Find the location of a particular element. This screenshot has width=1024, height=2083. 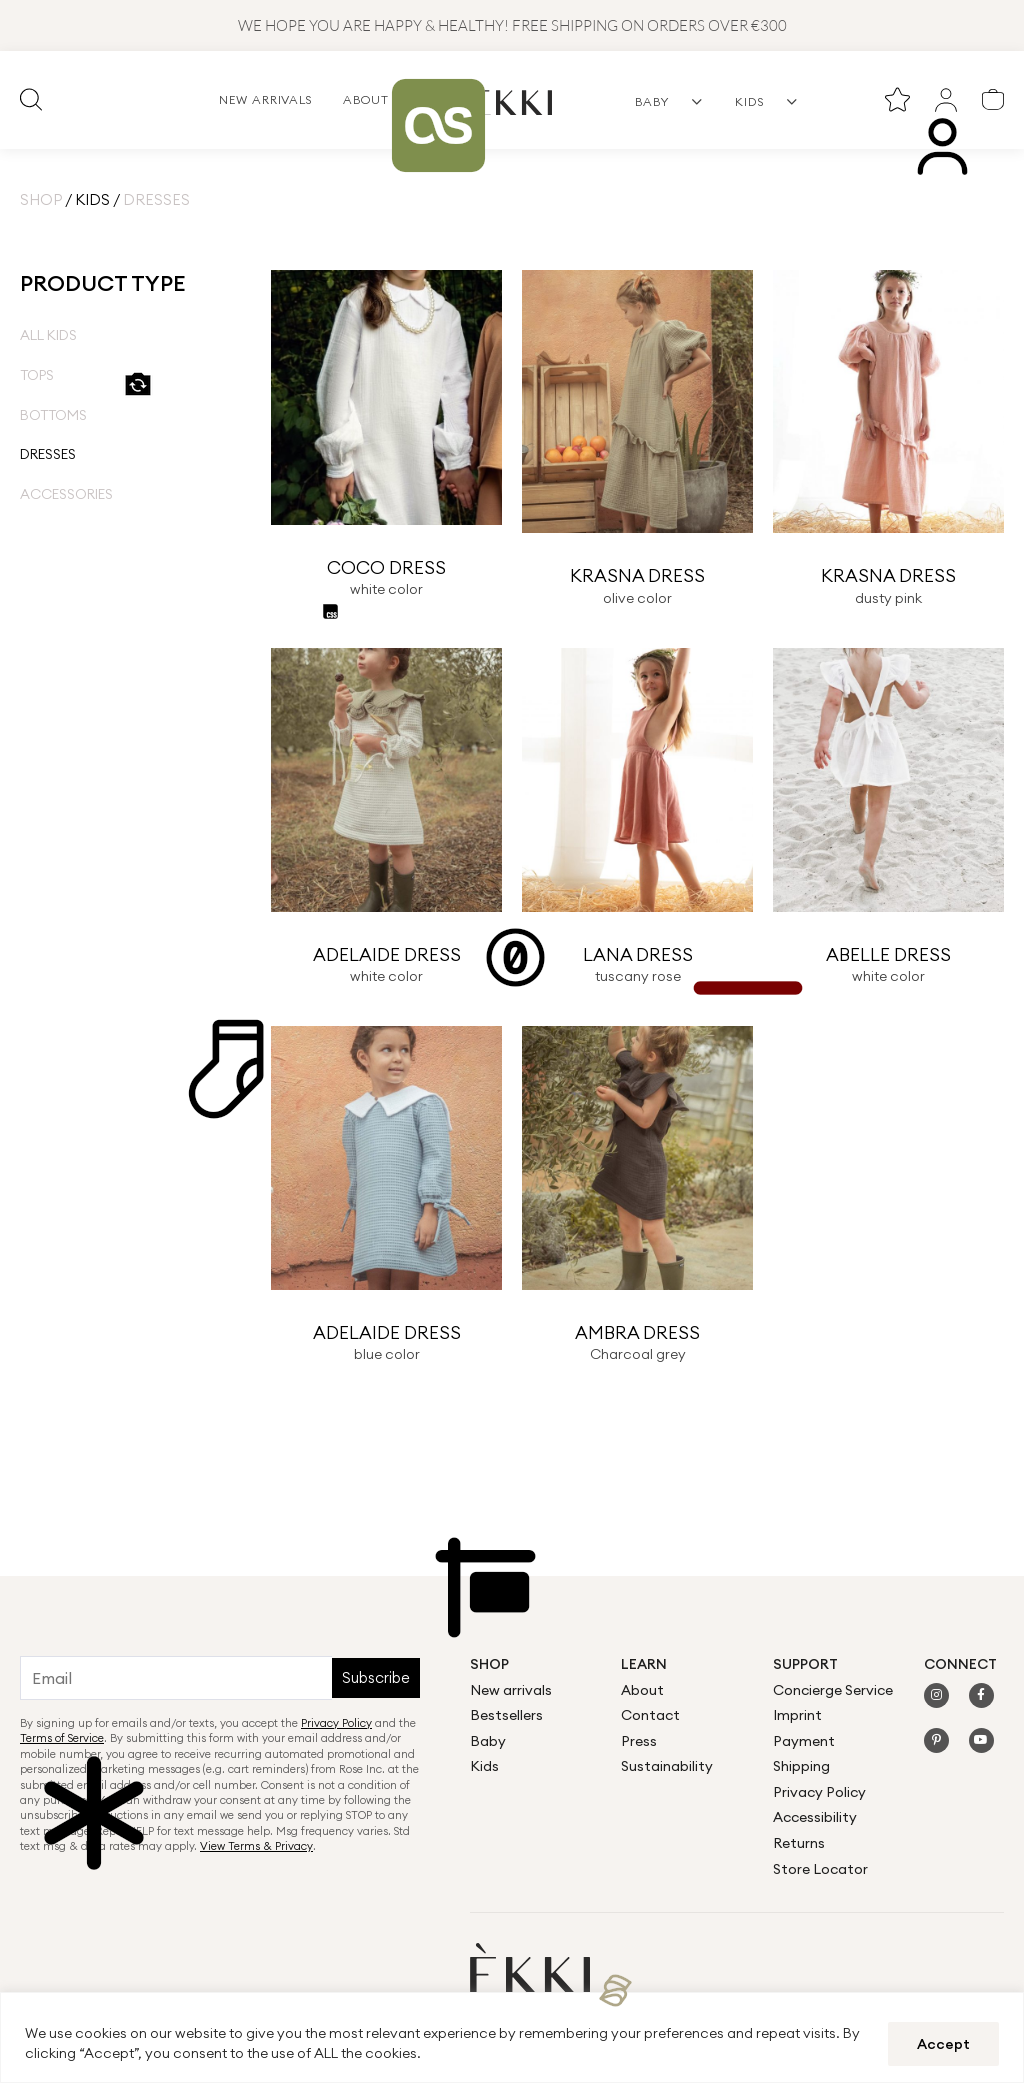

open Last.fm app or profile is located at coordinates (438, 125).